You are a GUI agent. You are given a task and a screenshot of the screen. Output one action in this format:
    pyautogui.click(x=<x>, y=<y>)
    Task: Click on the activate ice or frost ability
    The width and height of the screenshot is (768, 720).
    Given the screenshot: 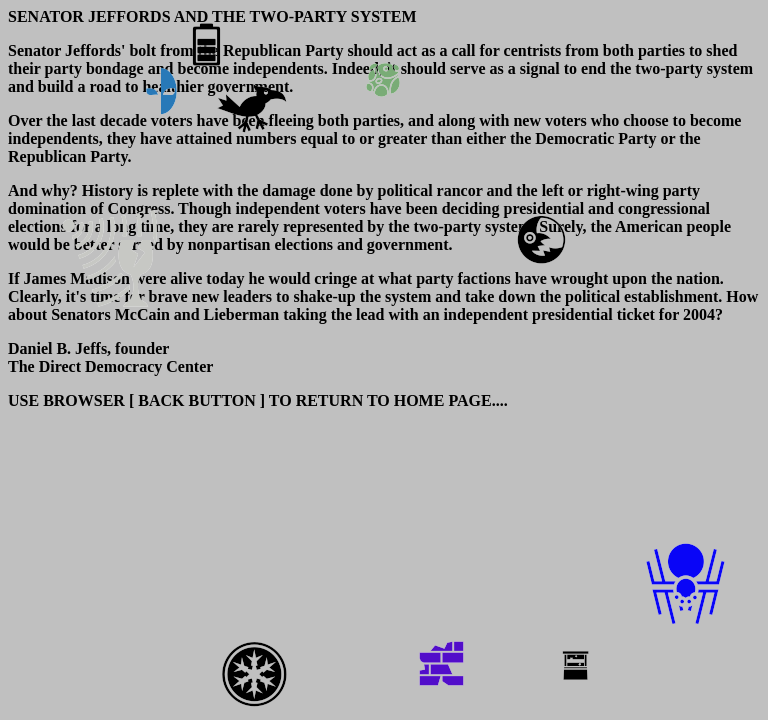 What is the action you would take?
    pyautogui.click(x=254, y=674)
    